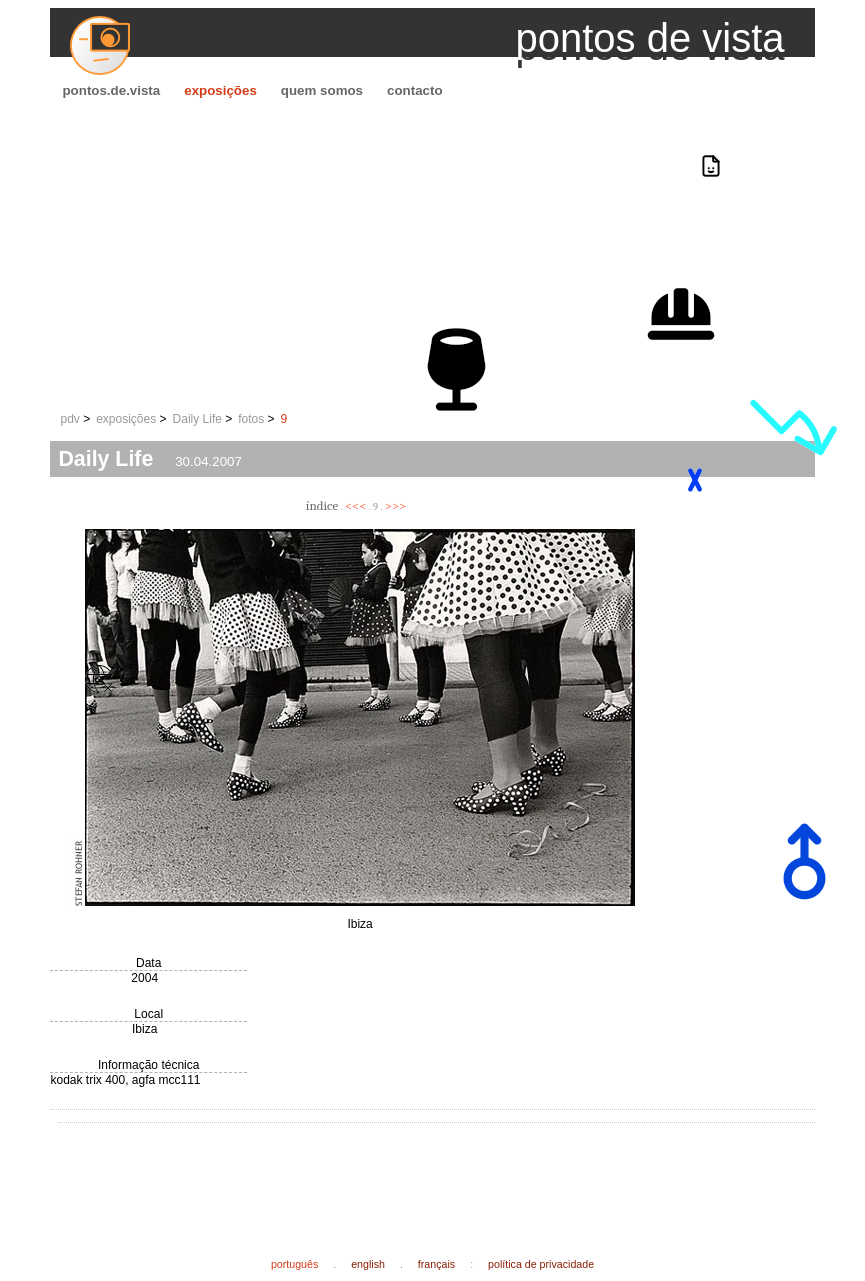  I want to click on access construction or worksite safety settings, so click(681, 314).